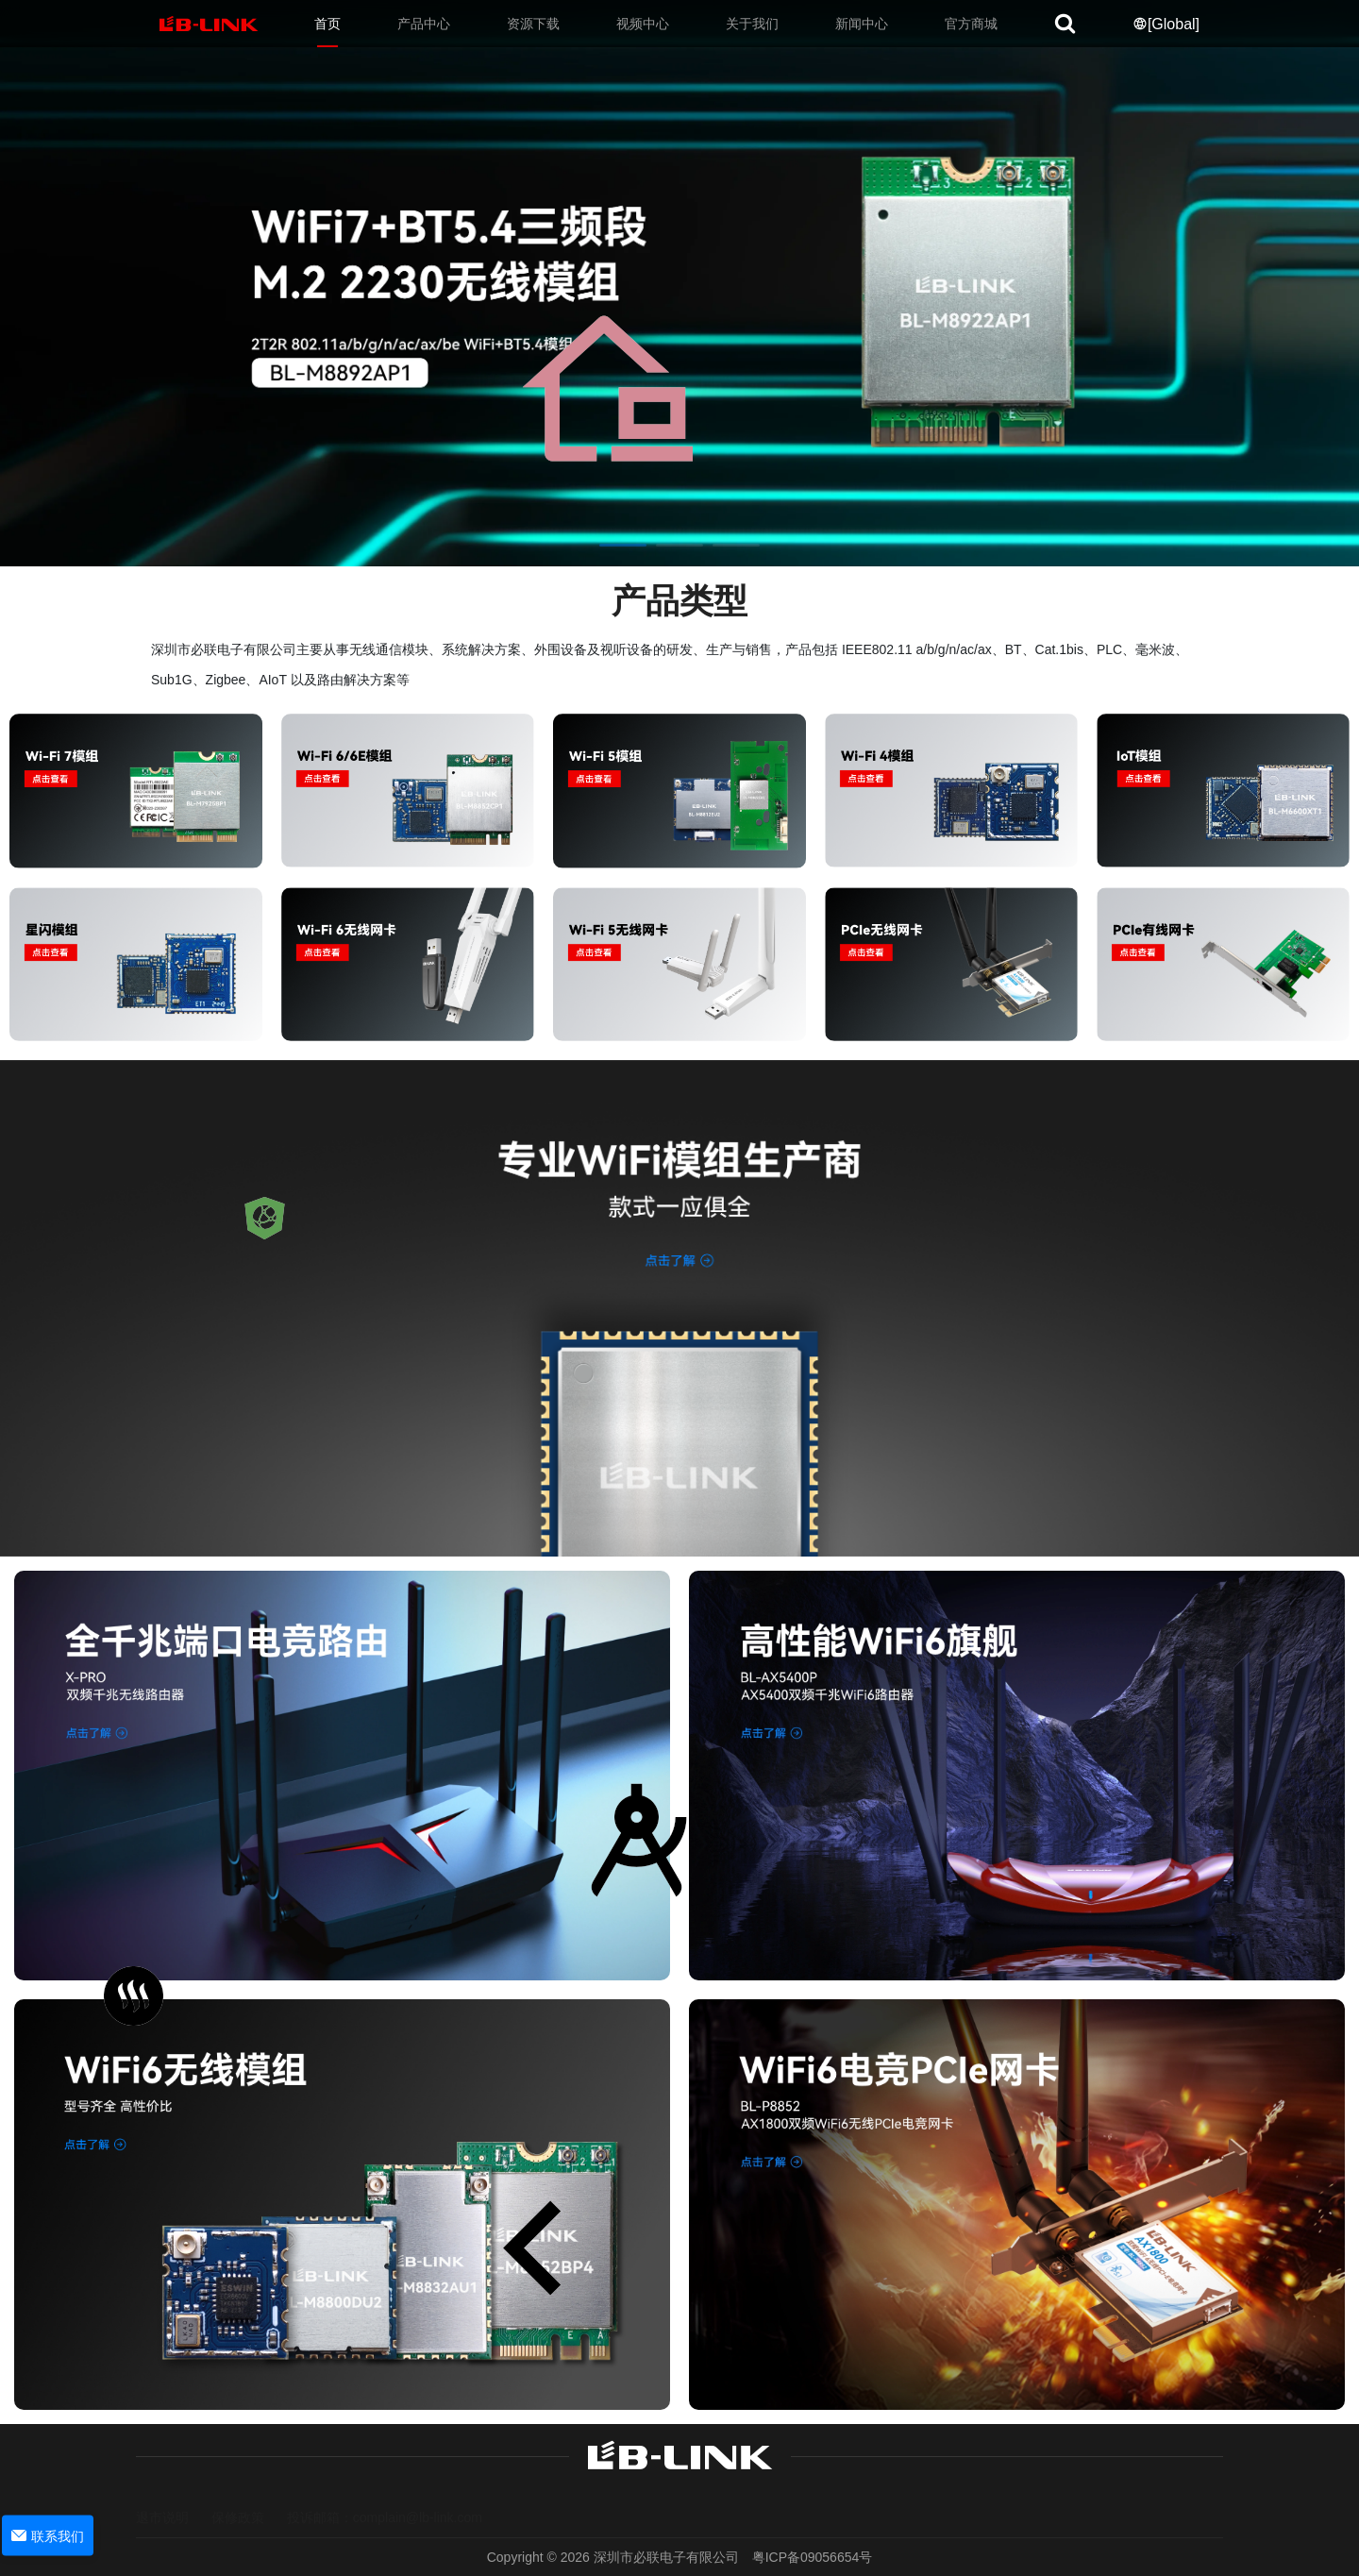  What do you see at coordinates (636, 1839) in the screenshot?
I see `access precision drawing or design tools` at bounding box center [636, 1839].